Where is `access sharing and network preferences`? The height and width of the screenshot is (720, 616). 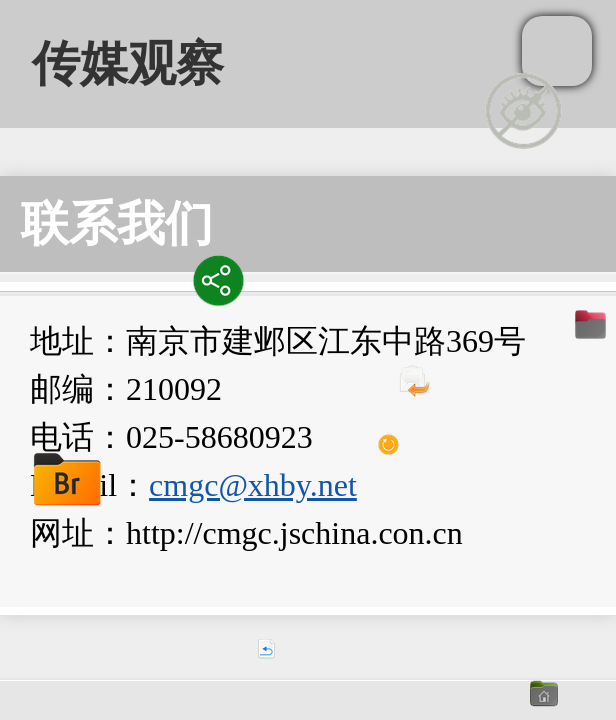 access sharing and network preferences is located at coordinates (218, 280).